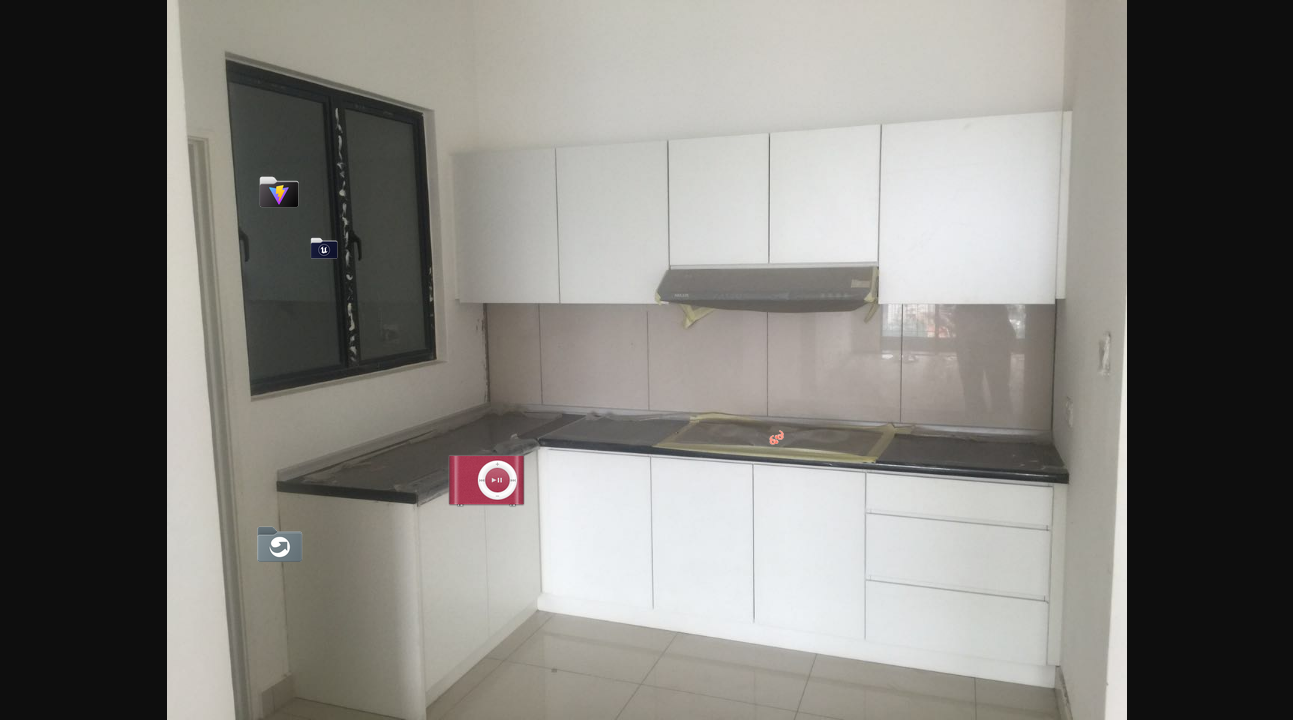 This screenshot has width=1293, height=720. What do you see at coordinates (324, 249) in the screenshot?
I see `folder containing Unreal Engine project files` at bounding box center [324, 249].